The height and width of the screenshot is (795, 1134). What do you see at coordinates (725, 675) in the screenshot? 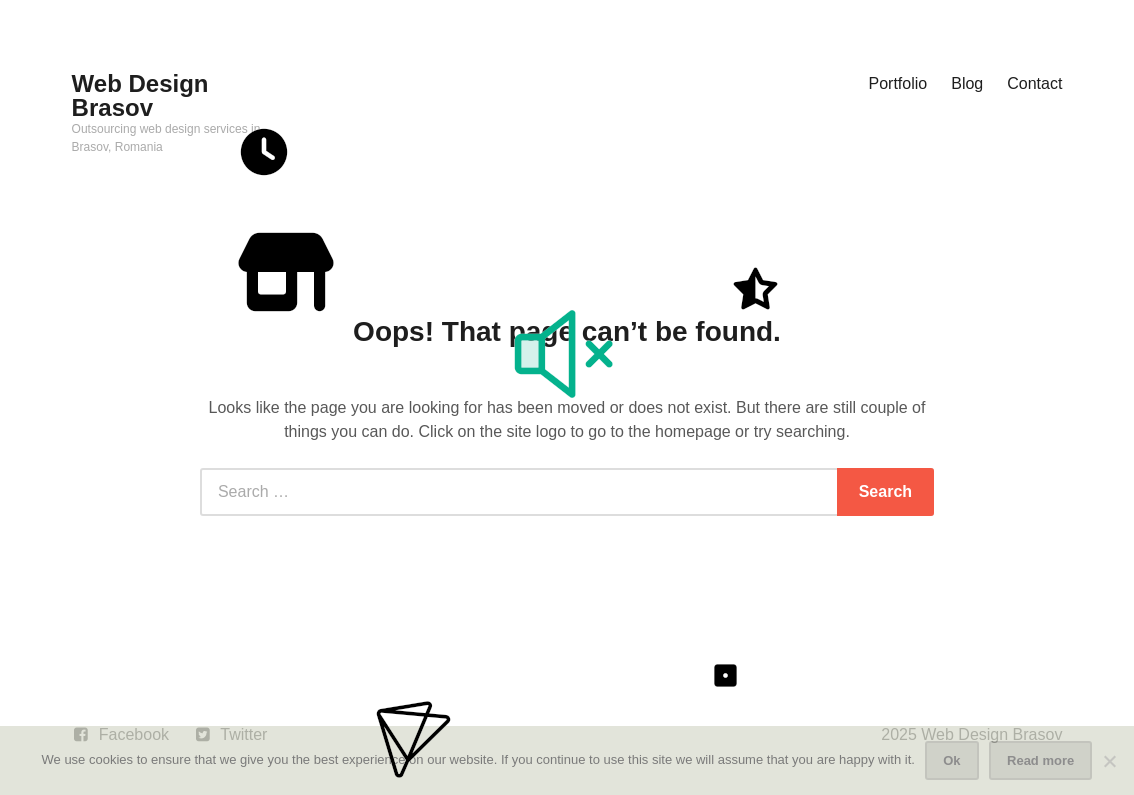
I see `indicates a single selection or active state` at bounding box center [725, 675].